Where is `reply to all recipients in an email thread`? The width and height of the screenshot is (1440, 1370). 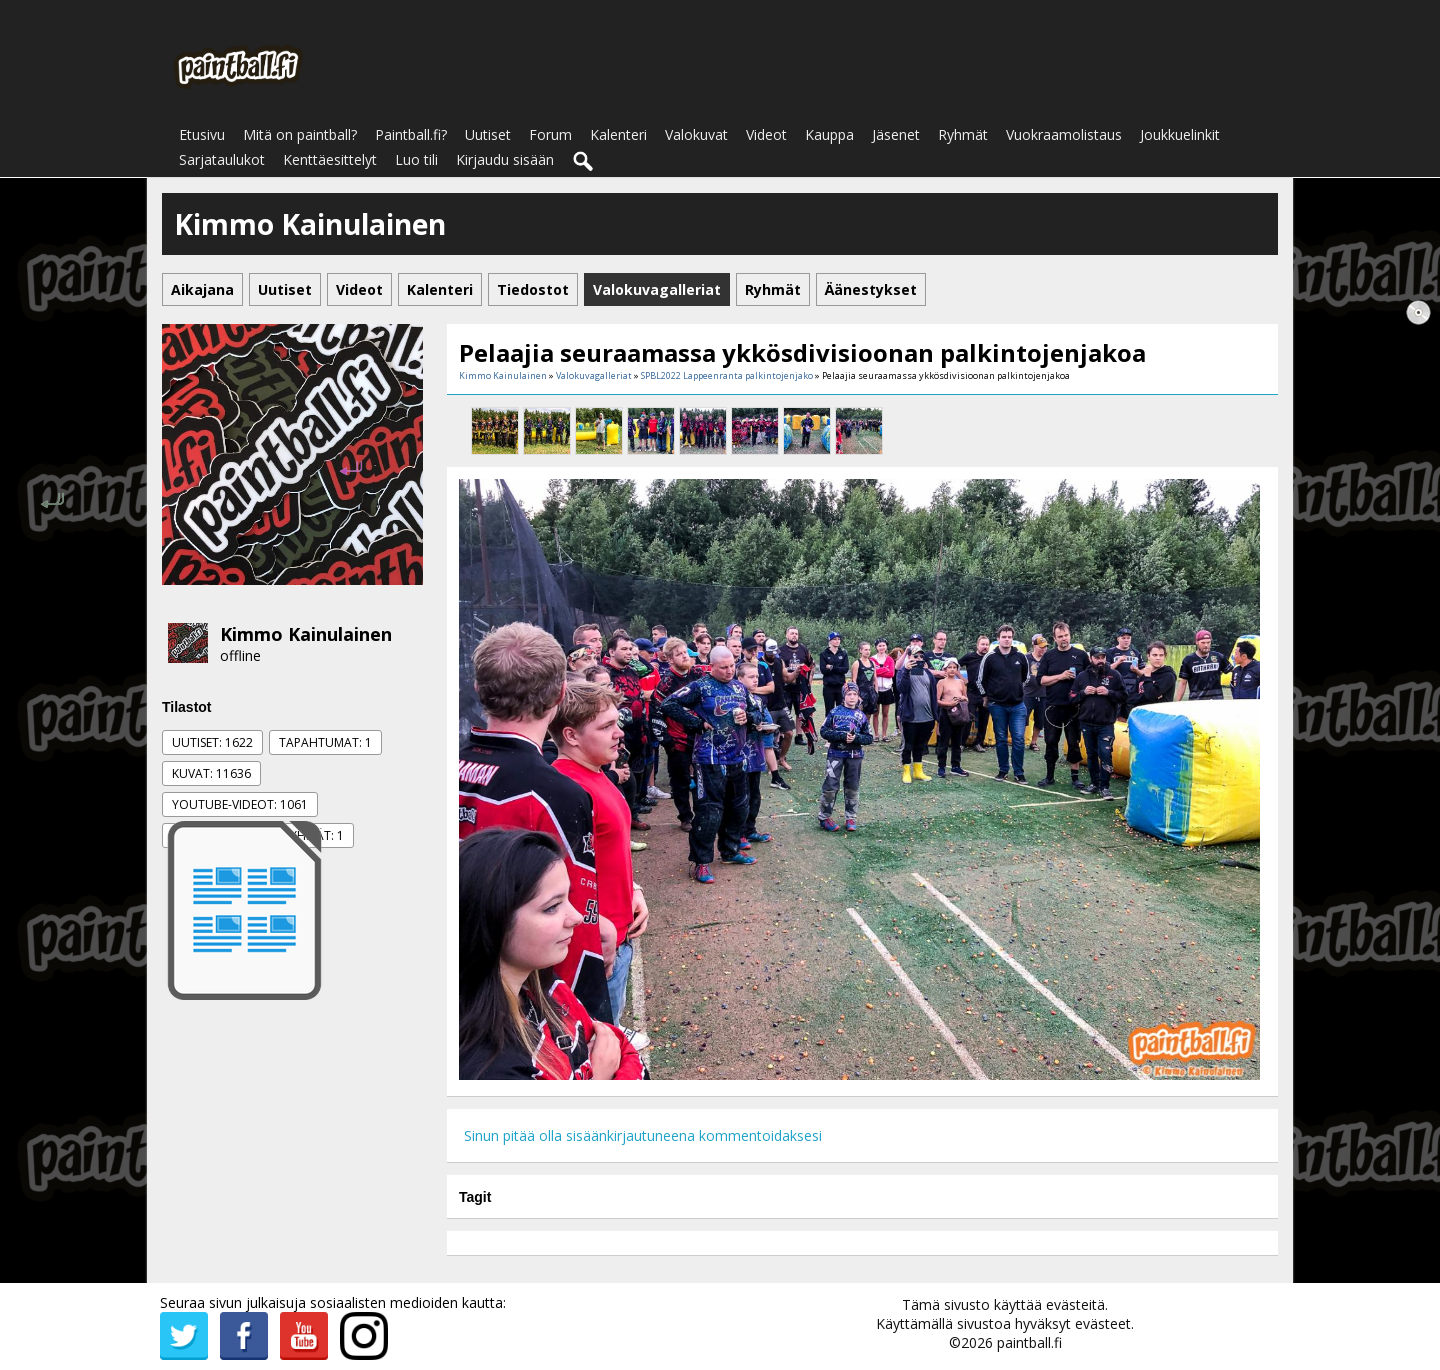
reply to all recipients in an email thread is located at coordinates (52, 499).